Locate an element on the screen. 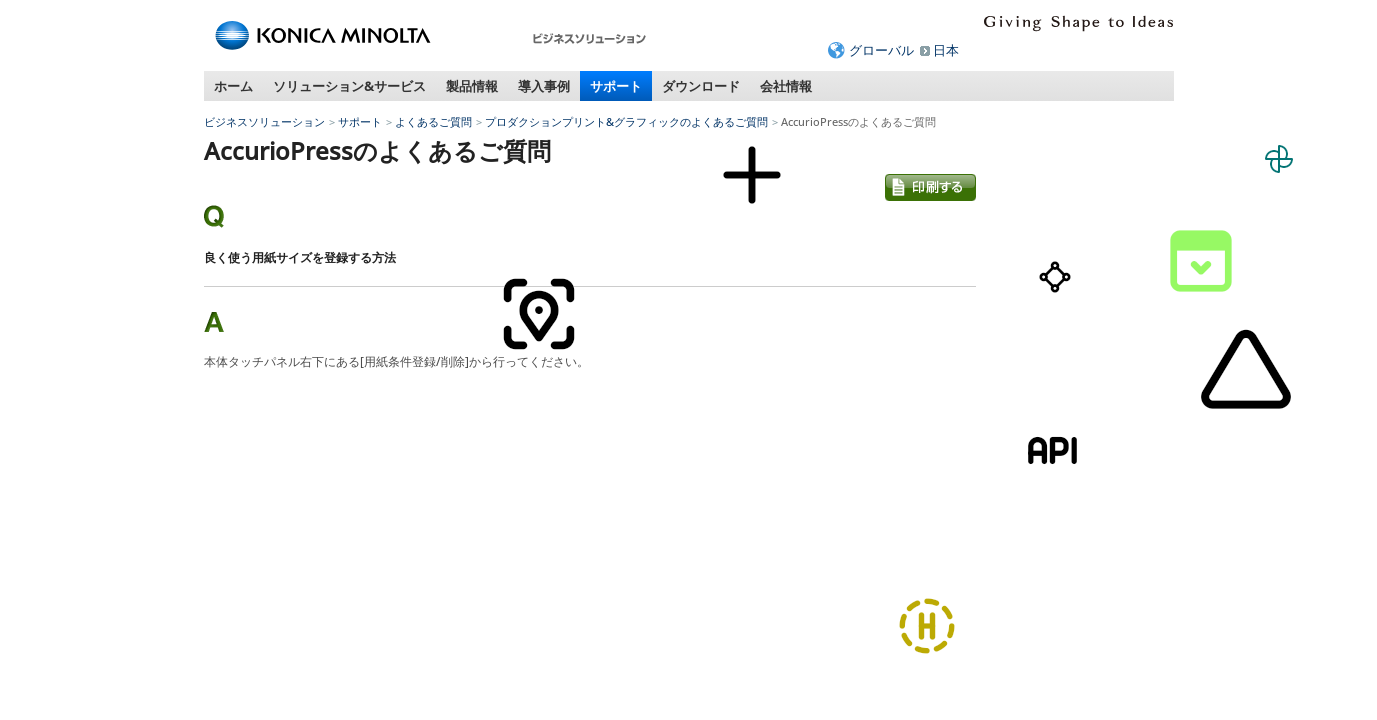 This screenshot has height=720, width=1377. warning or alert indicator is located at coordinates (1246, 372).